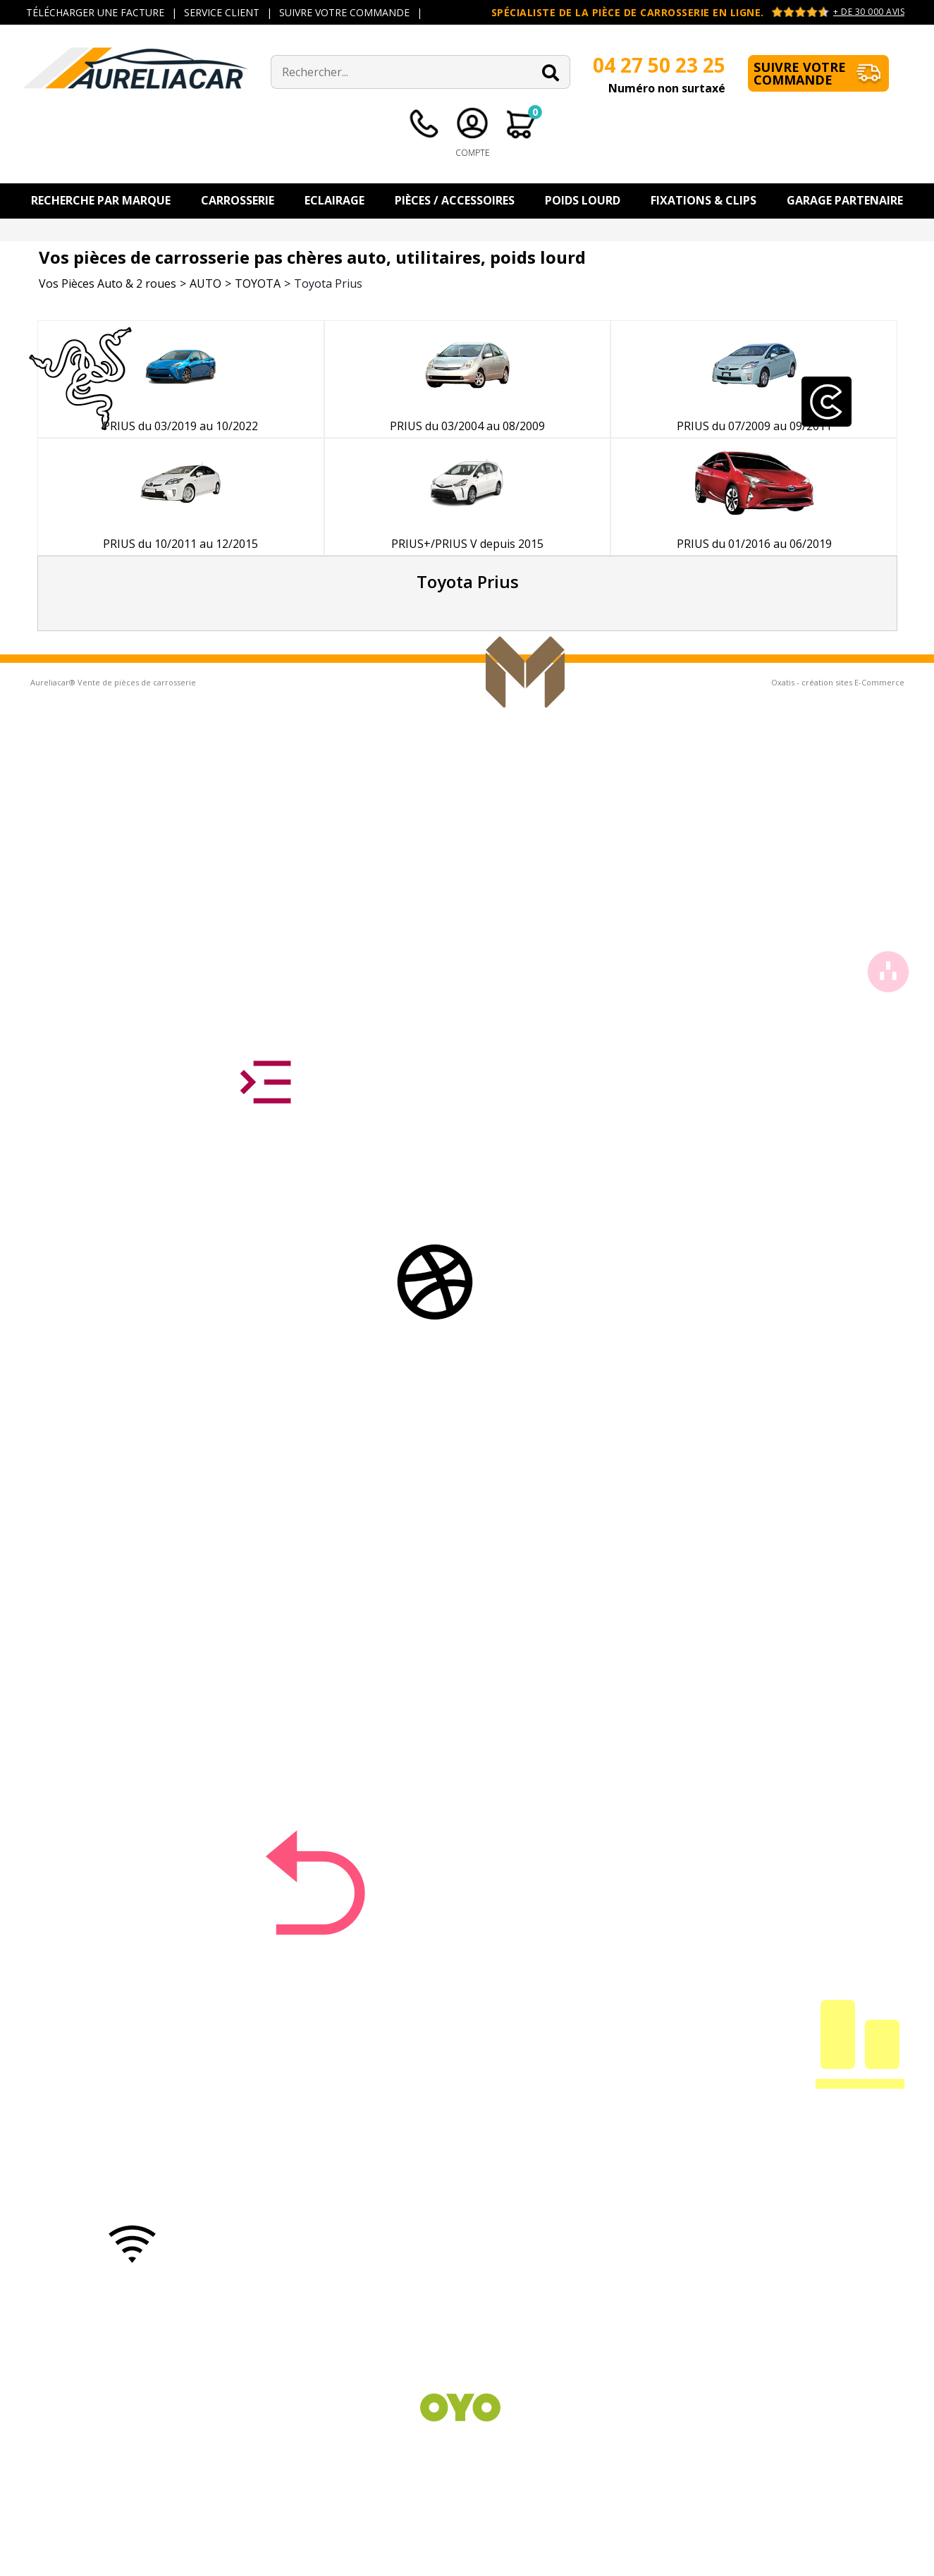 The width and height of the screenshot is (934, 2576). What do you see at coordinates (132, 2244) in the screenshot?
I see `indicates wireless network connection status` at bounding box center [132, 2244].